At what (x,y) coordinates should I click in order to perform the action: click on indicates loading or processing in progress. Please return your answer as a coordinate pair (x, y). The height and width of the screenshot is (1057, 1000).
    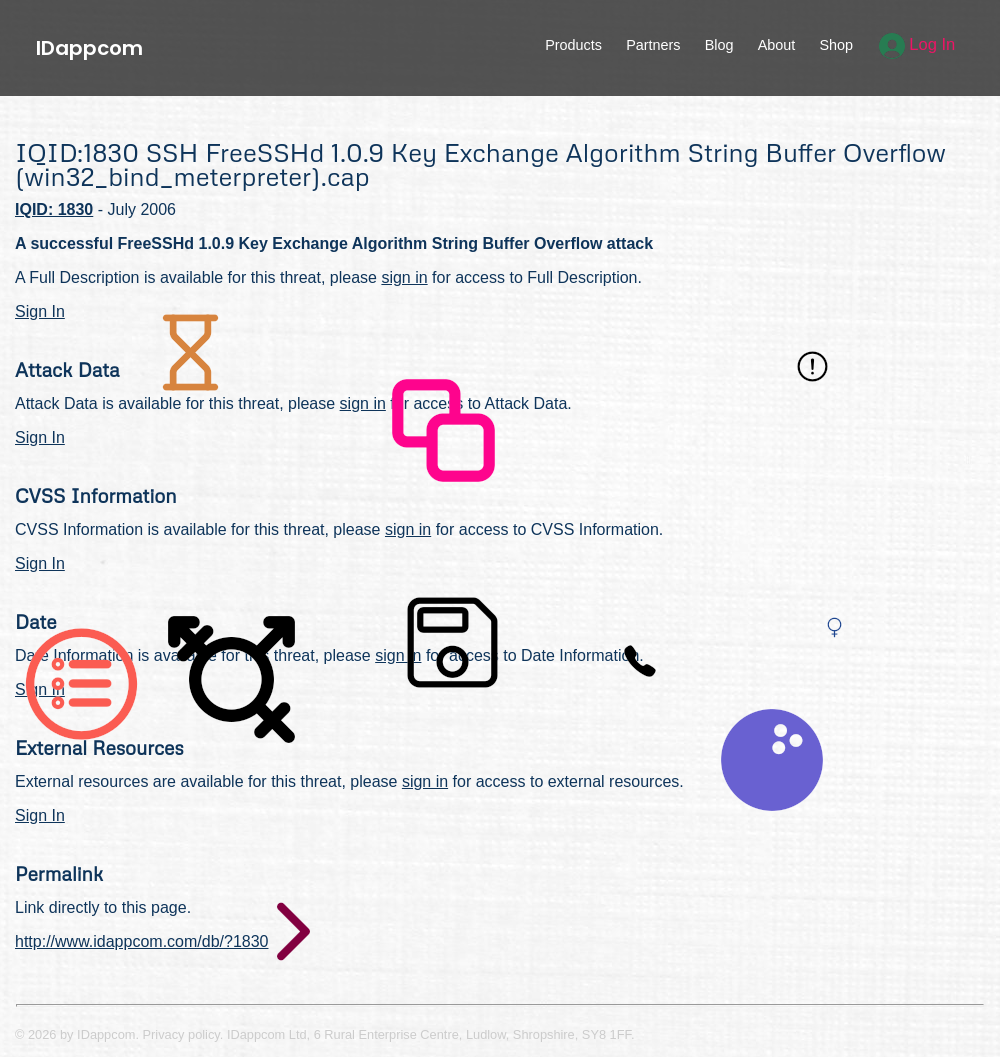
    Looking at the image, I should click on (190, 352).